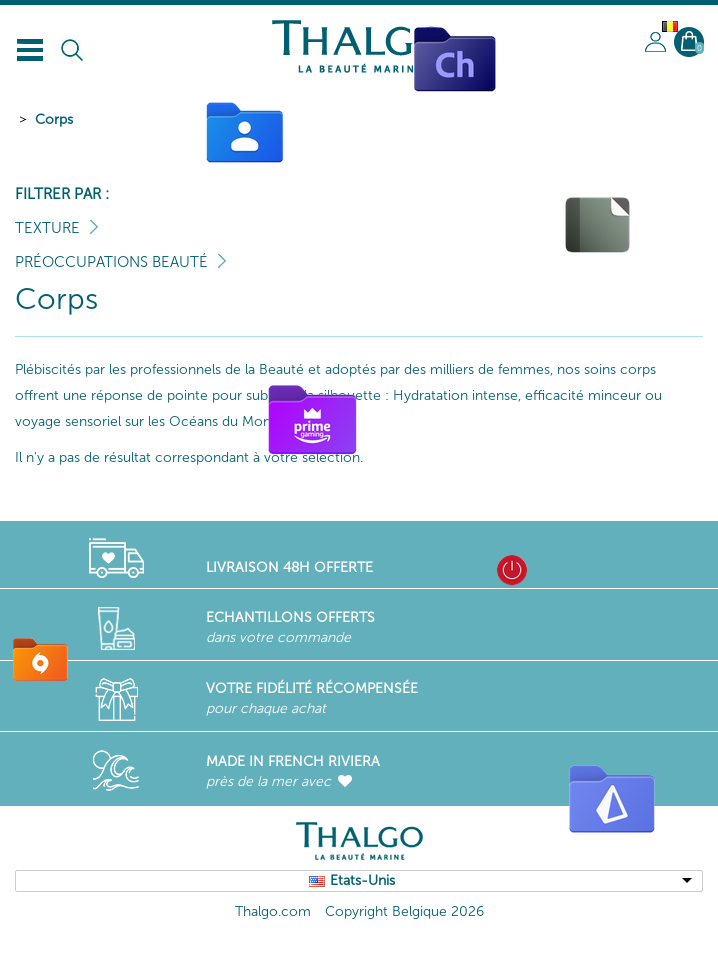  What do you see at coordinates (512, 570) in the screenshot?
I see `shut down or power off the system` at bounding box center [512, 570].